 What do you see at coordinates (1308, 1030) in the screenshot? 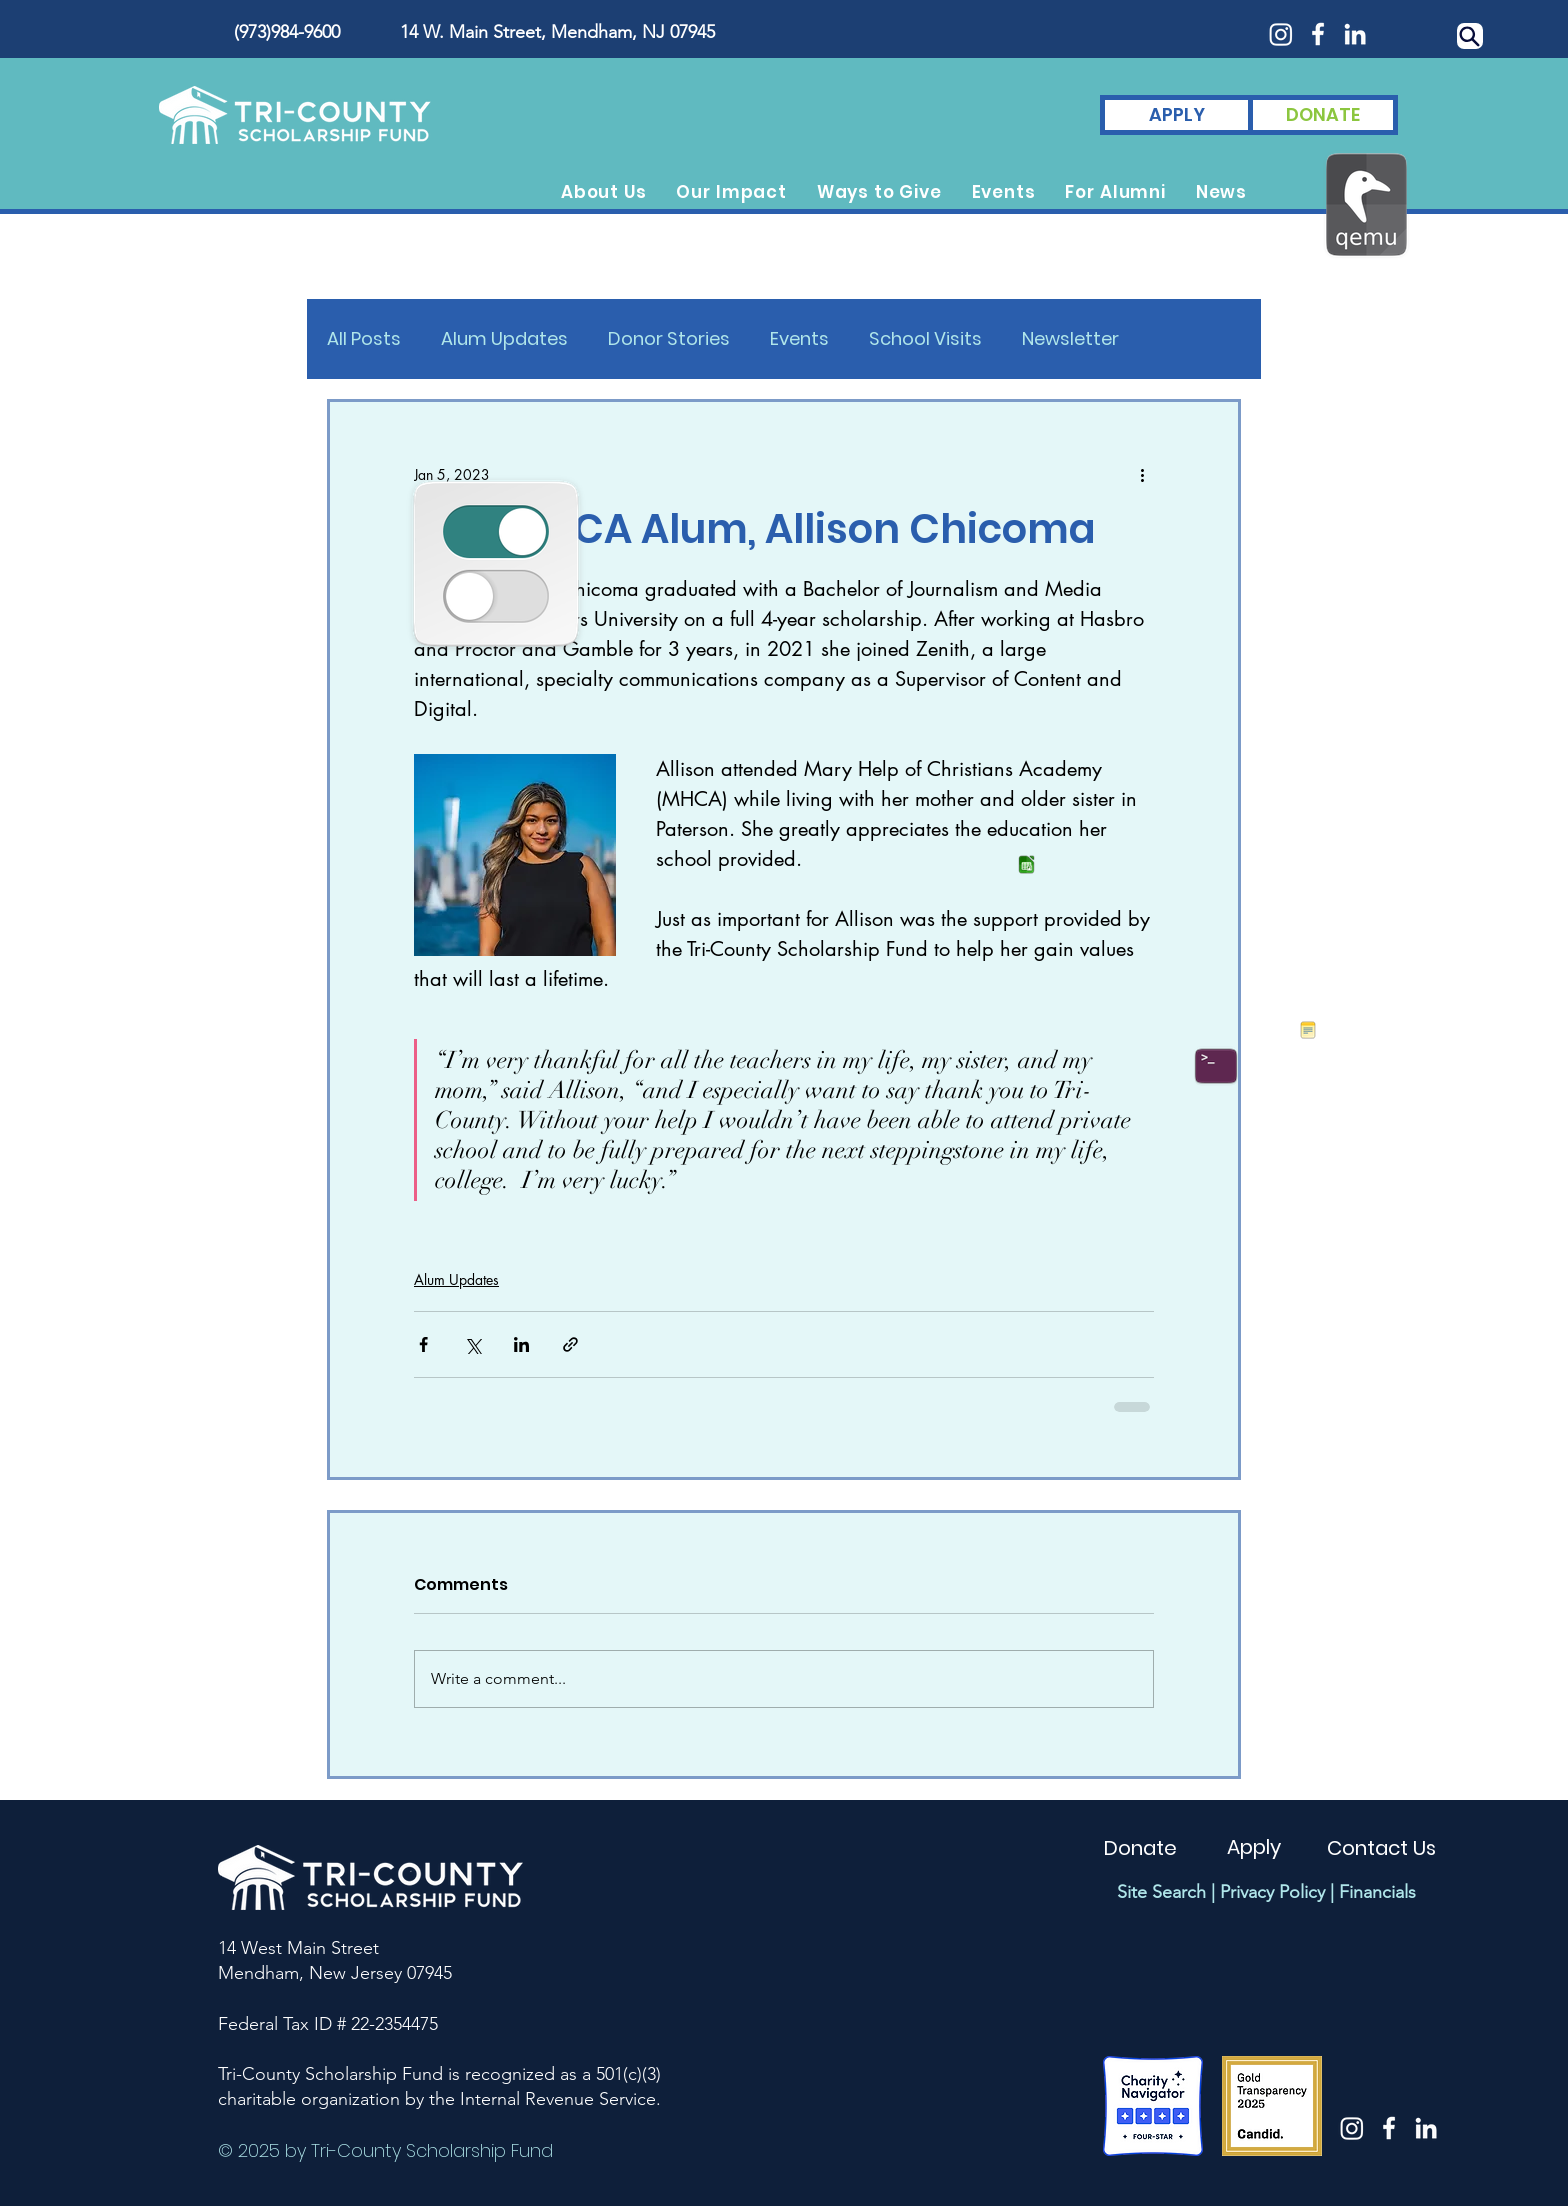
I see `open bijiben notes app` at bounding box center [1308, 1030].